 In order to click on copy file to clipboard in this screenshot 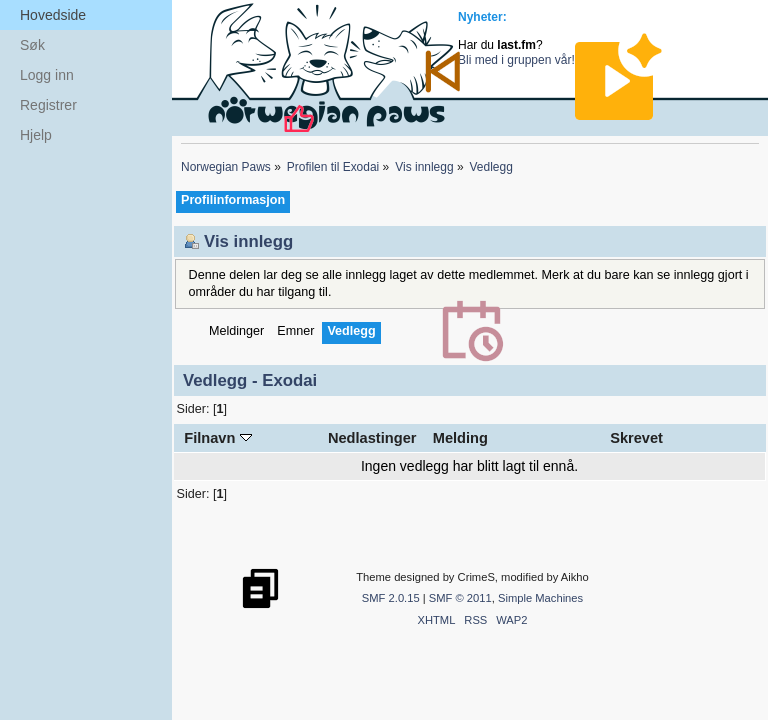, I will do `click(260, 588)`.